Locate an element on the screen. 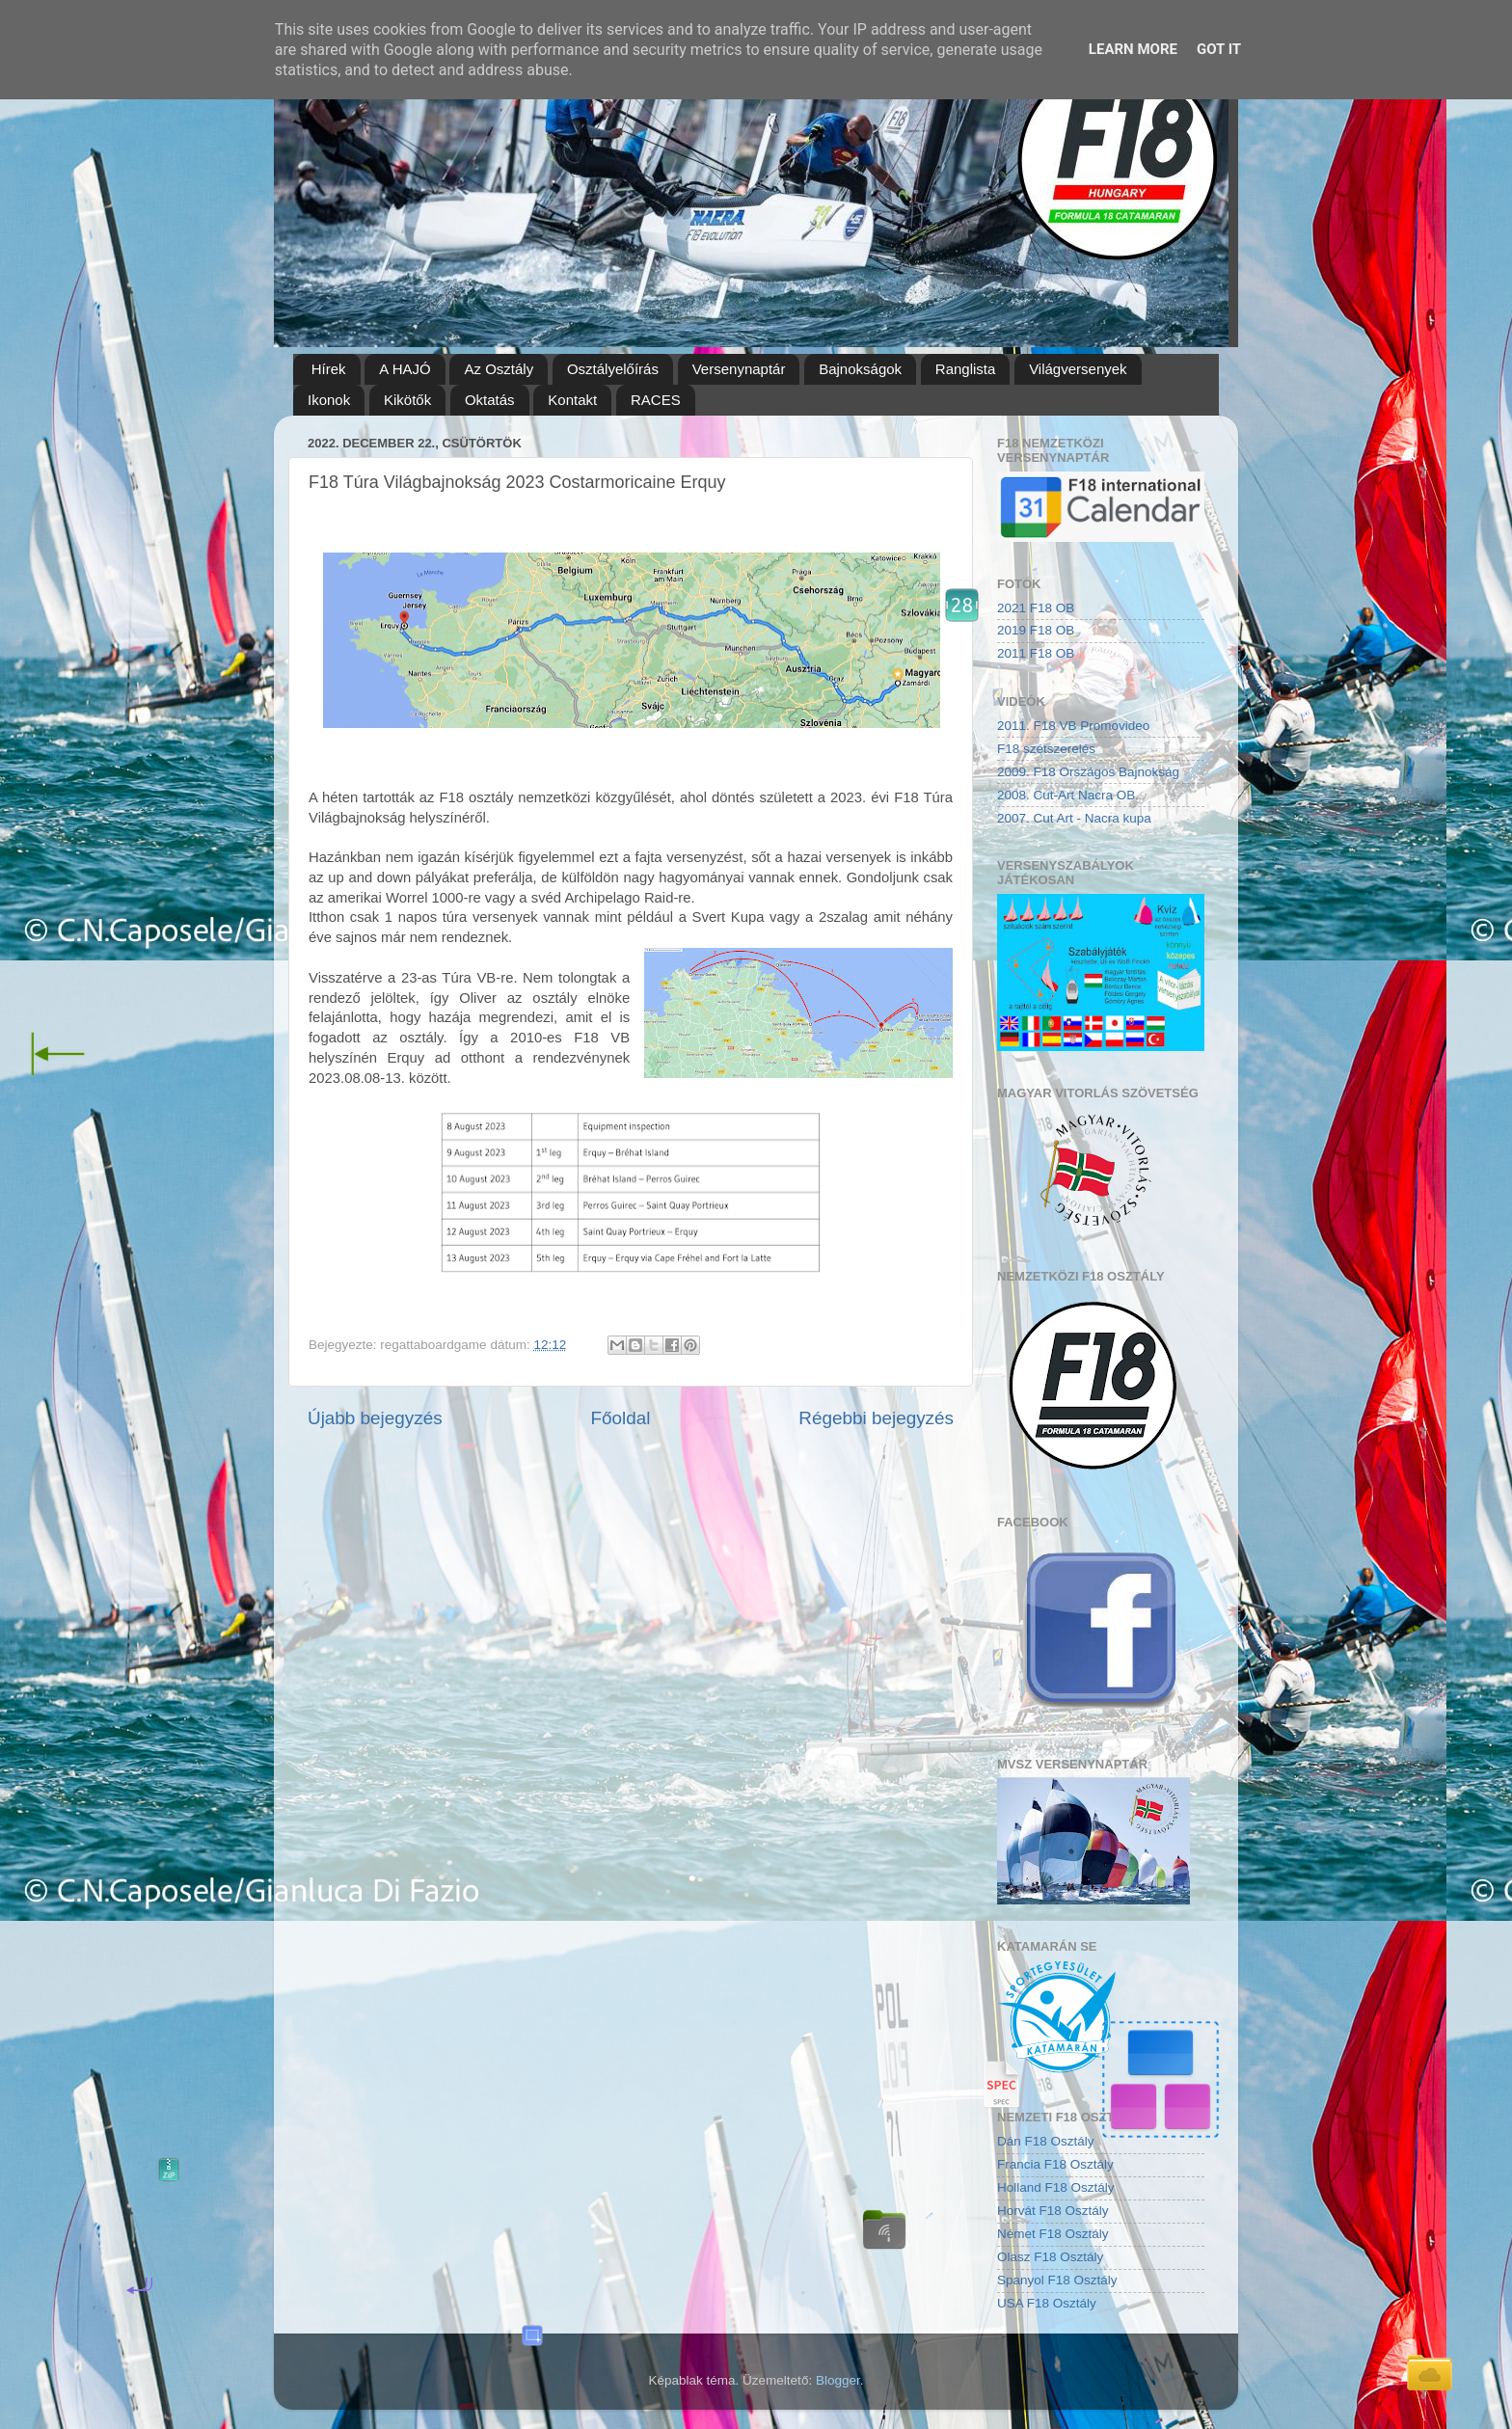  open insync cloud sync folder is located at coordinates (884, 2229).